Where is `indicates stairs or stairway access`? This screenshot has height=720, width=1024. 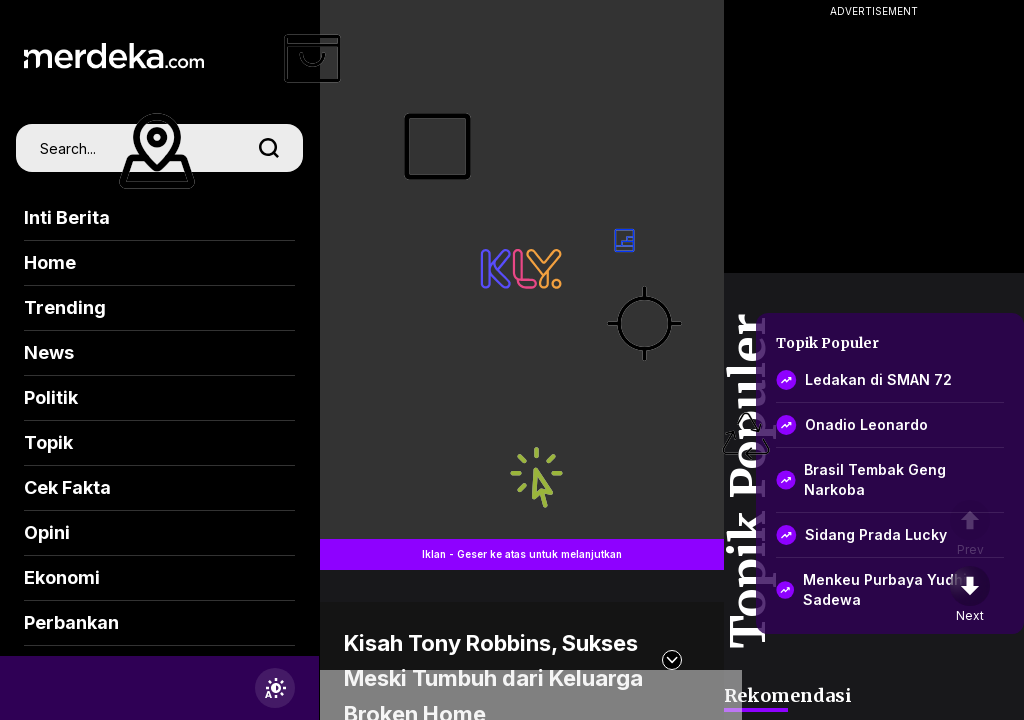
indicates stairs or stairway access is located at coordinates (624, 240).